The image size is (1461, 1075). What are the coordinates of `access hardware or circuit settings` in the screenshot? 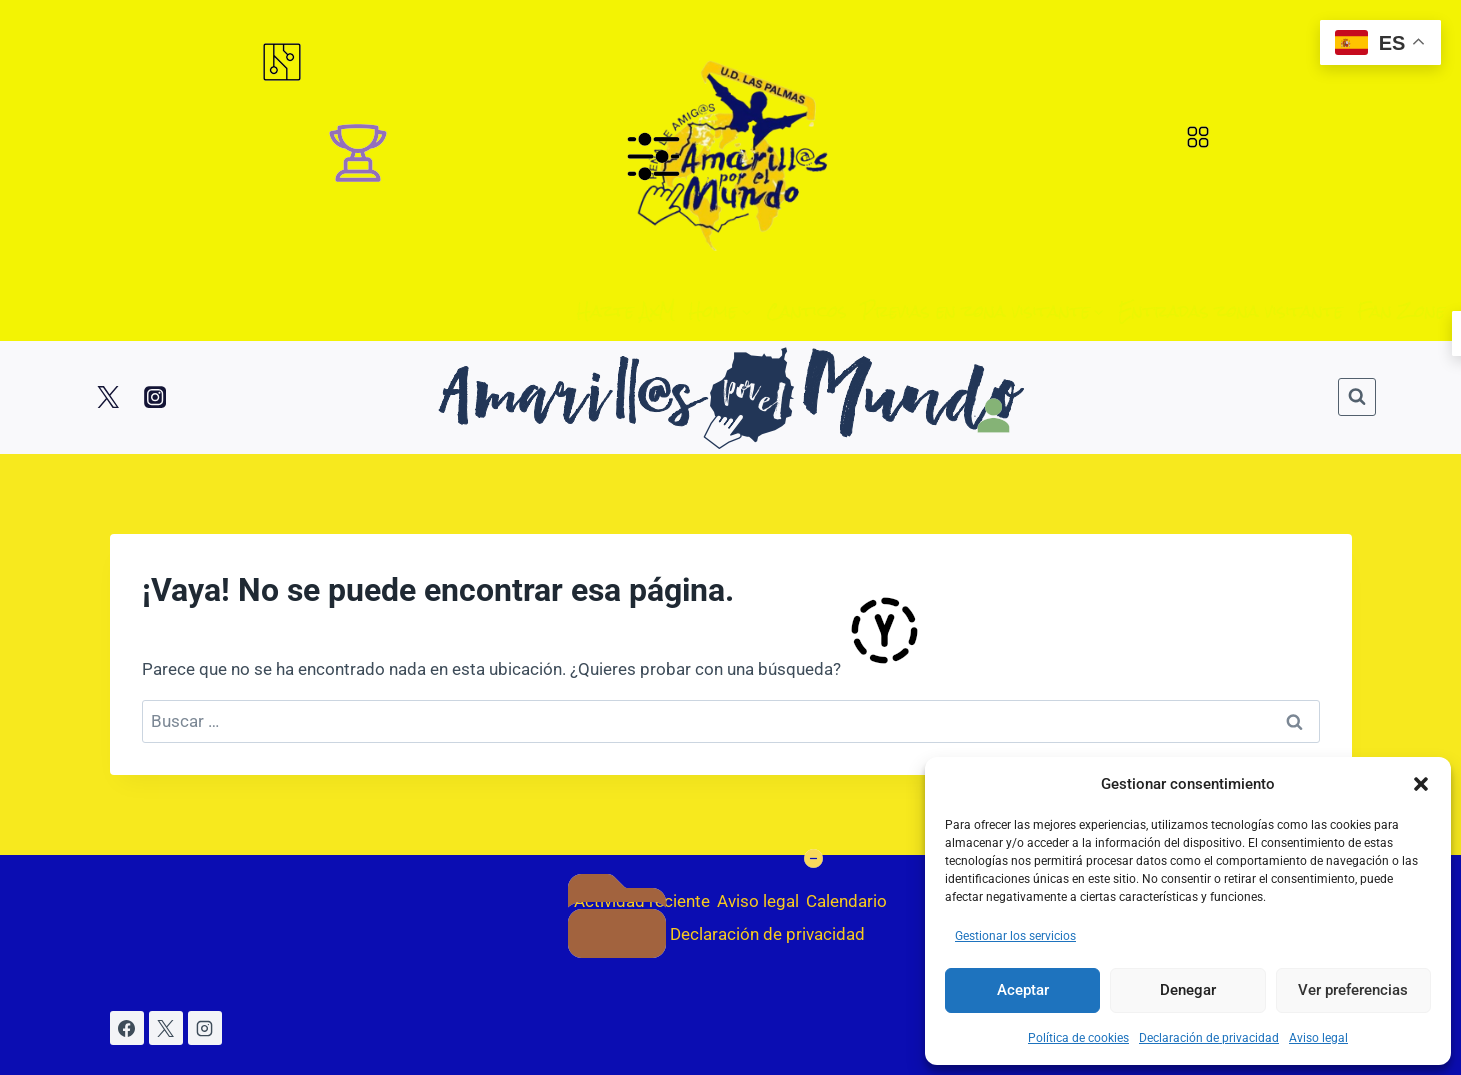 It's located at (282, 62).